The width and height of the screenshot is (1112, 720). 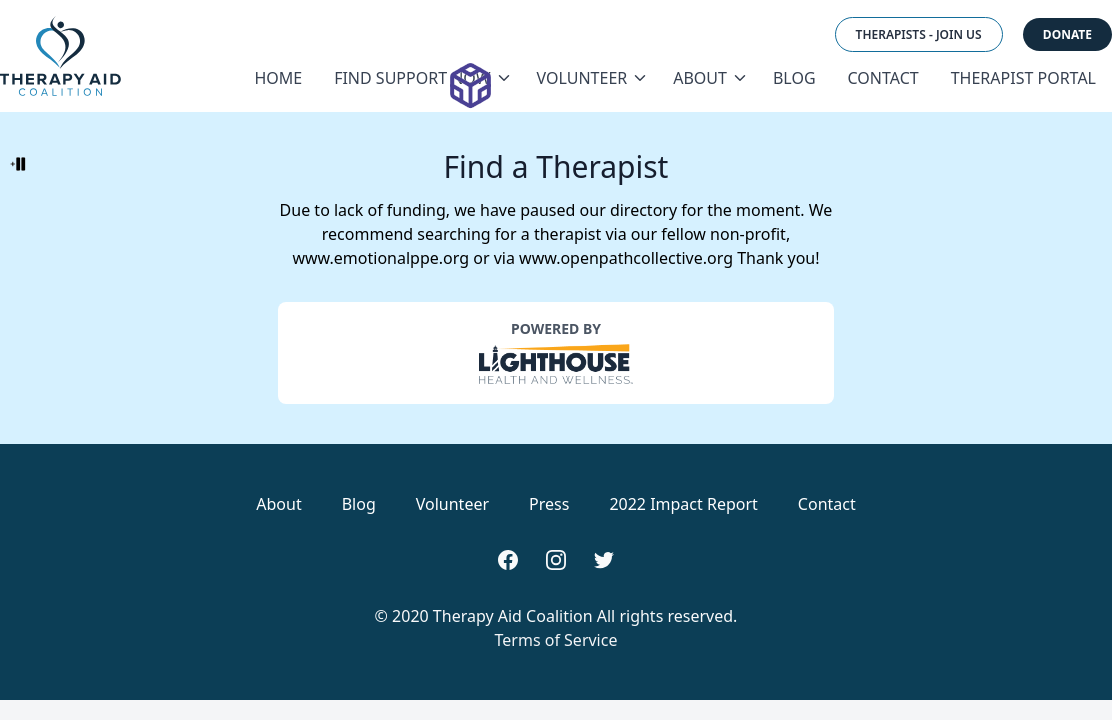 I want to click on add a new column to the left, so click(x=19, y=164).